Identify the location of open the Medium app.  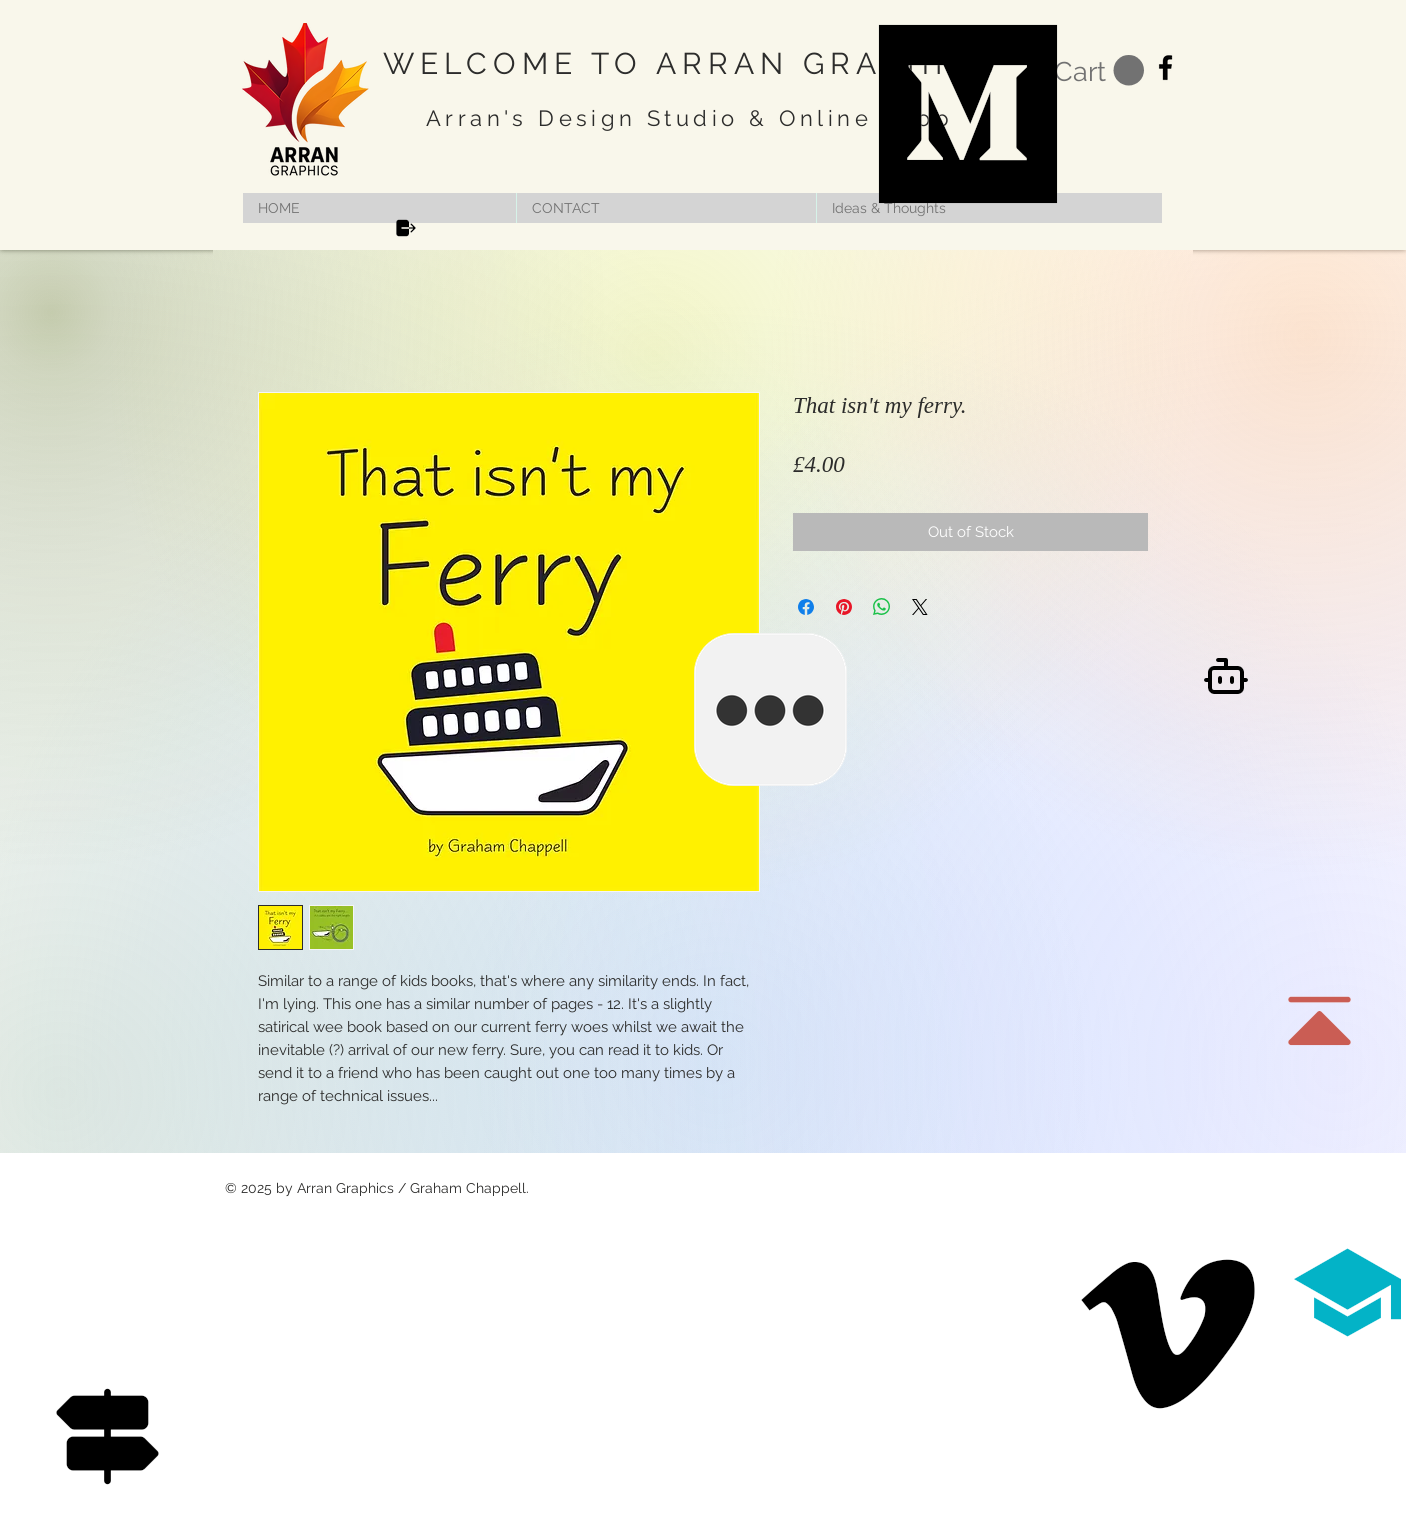
(968, 114).